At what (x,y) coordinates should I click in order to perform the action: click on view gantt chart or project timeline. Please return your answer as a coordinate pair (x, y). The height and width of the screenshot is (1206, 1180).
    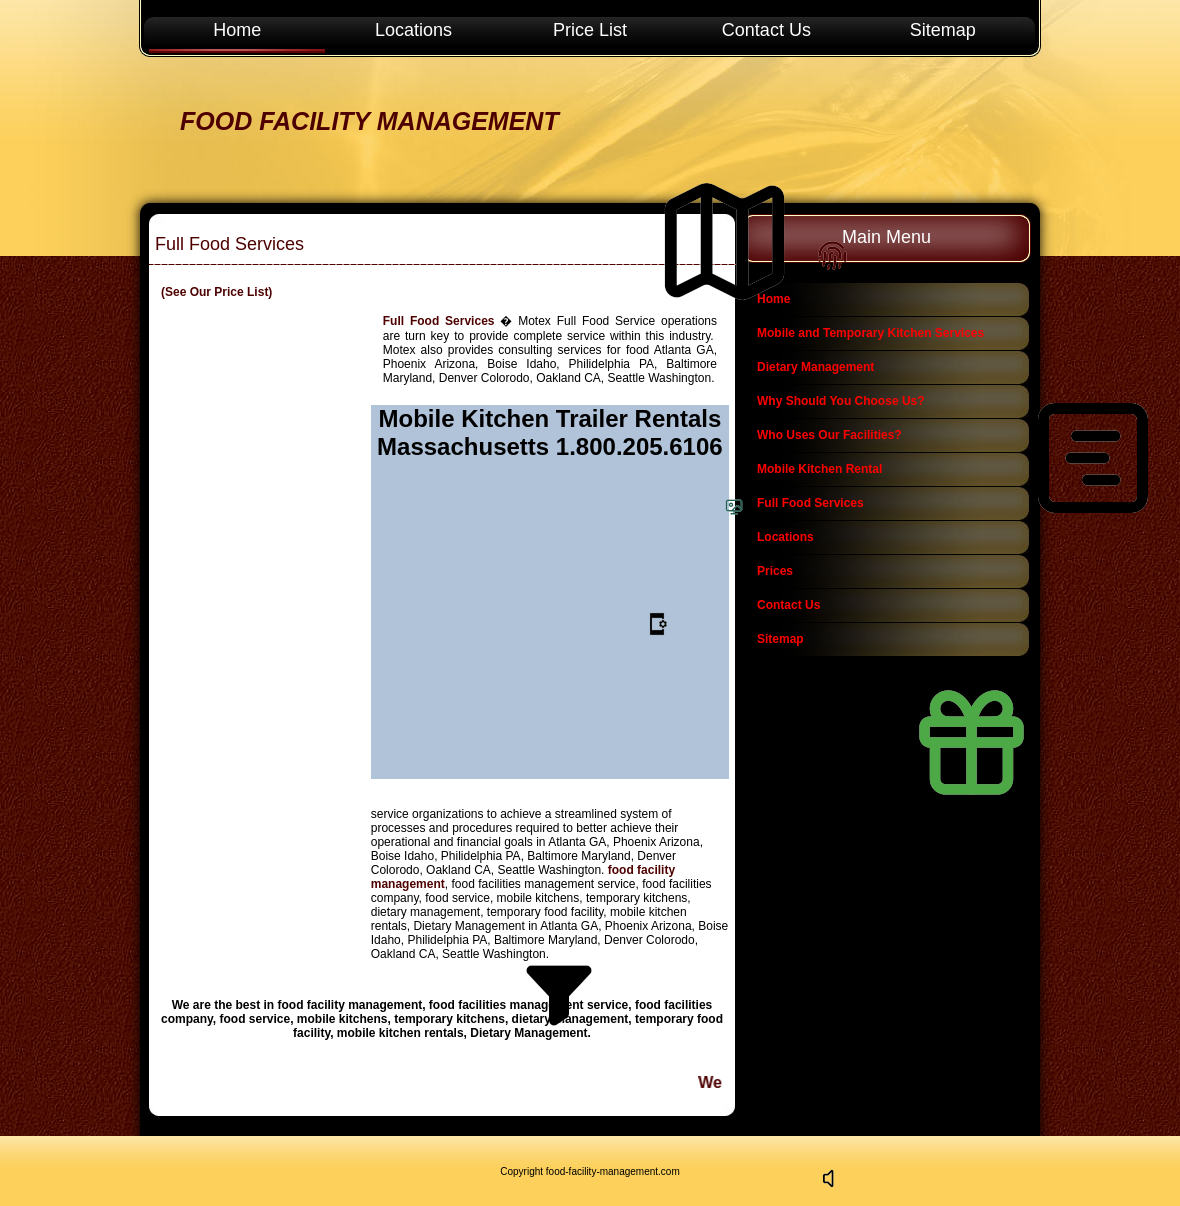
    Looking at the image, I should click on (1093, 458).